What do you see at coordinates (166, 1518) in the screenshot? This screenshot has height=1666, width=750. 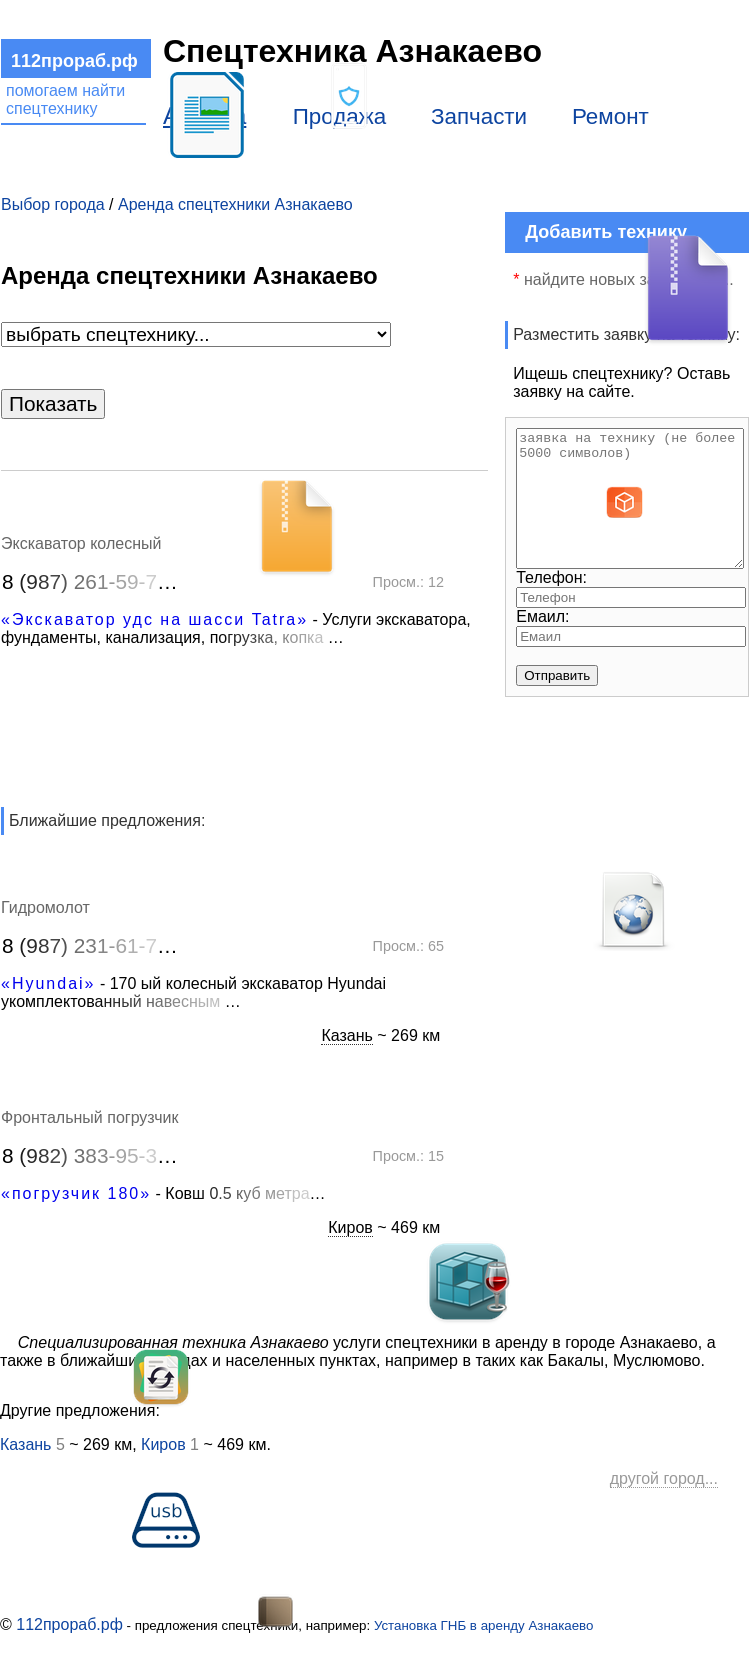 I see `external usb hard drive connected` at bounding box center [166, 1518].